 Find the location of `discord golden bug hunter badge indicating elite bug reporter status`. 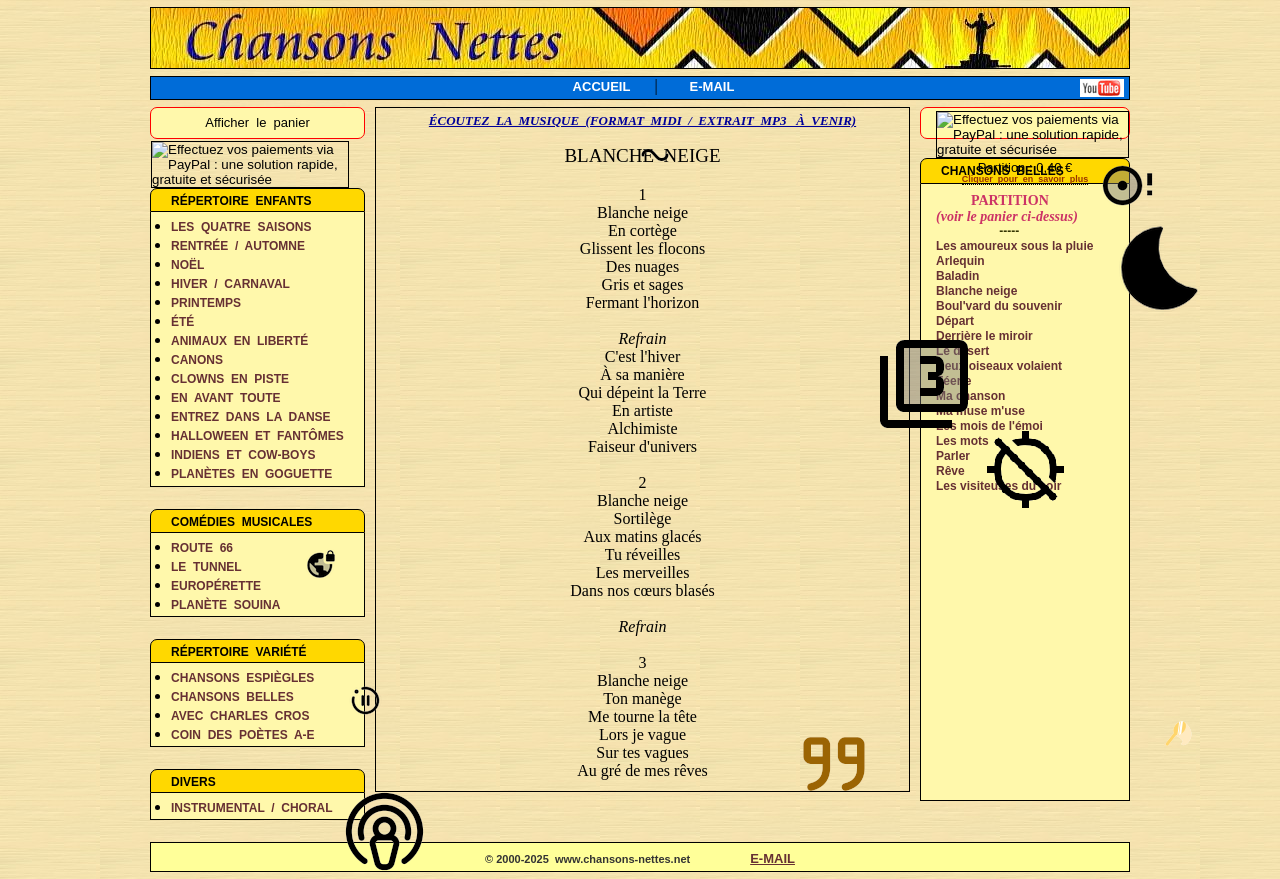

discord golden bug hunter badge indicating elite bug reporter status is located at coordinates (1178, 733).